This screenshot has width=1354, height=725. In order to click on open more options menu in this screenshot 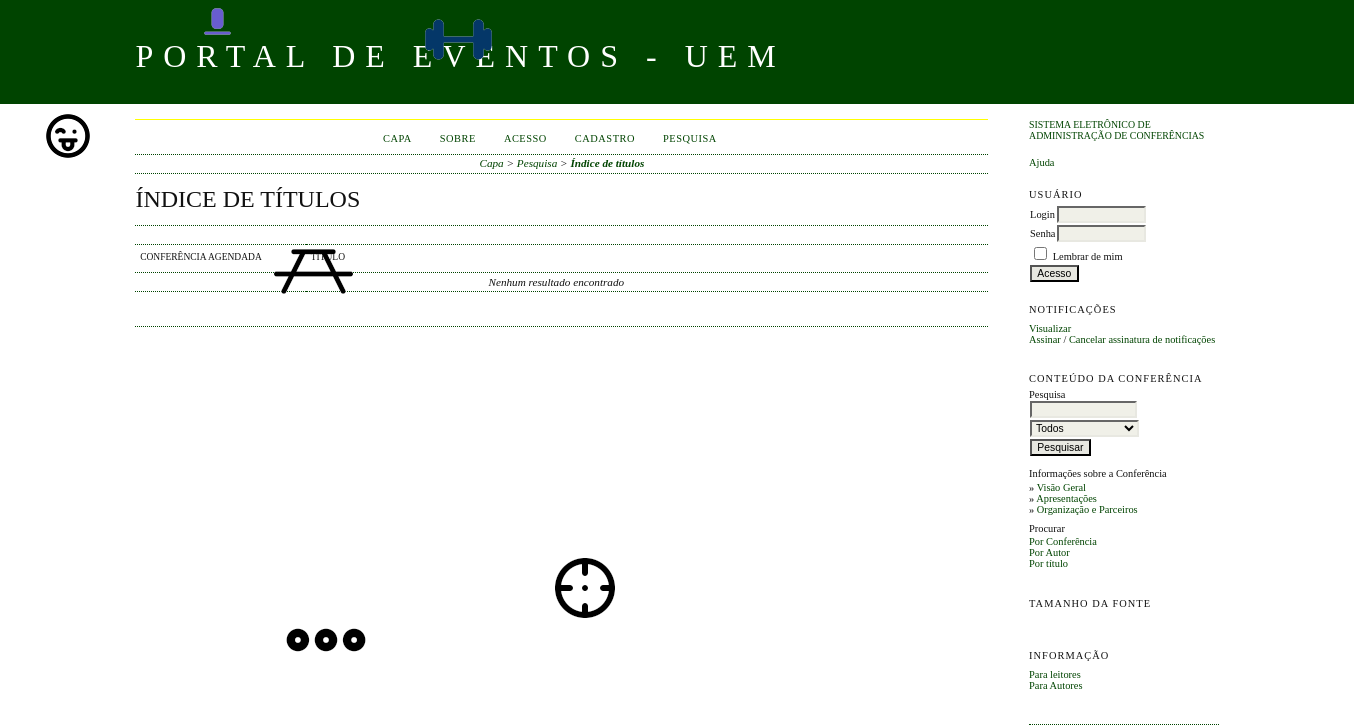, I will do `click(326, 640)`.